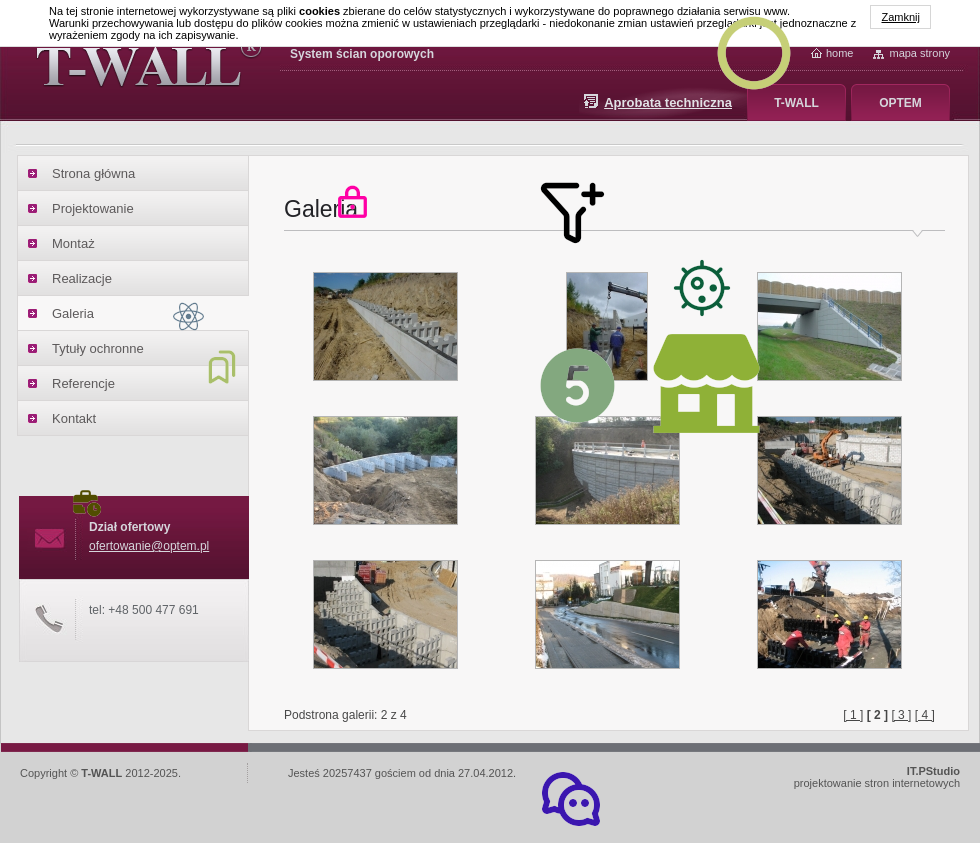  I want to click on view all saved bookmarks, so click(222, 367).